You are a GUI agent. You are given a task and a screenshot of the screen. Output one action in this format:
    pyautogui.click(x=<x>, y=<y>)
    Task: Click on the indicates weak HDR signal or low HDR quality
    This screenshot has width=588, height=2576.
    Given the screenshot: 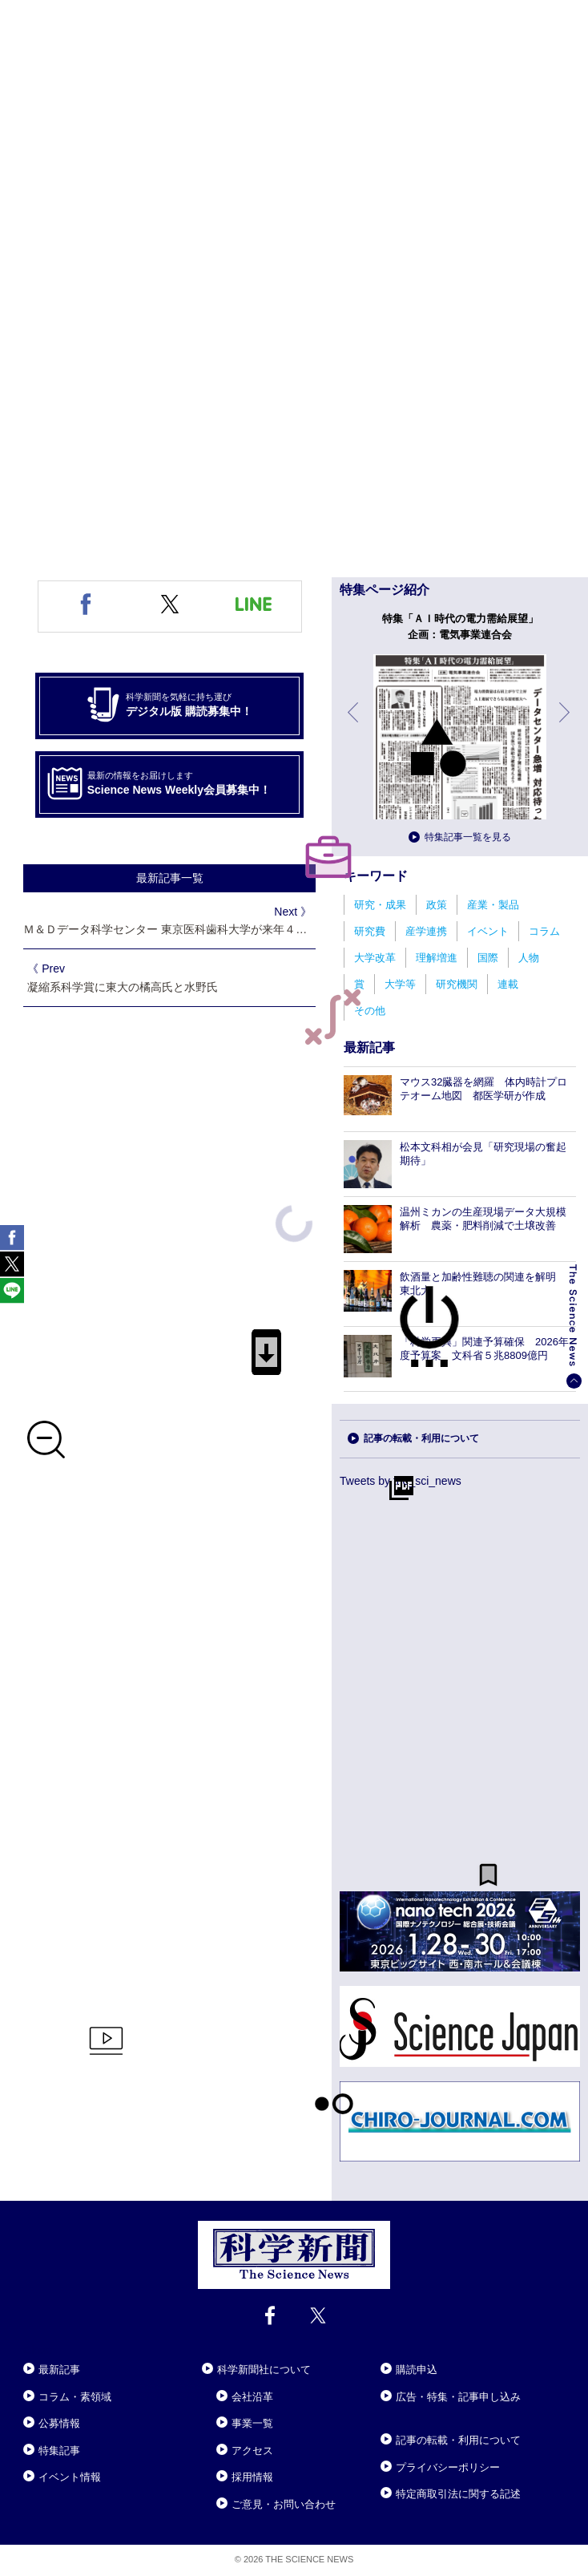 What is the action you would take?
    pyautogui.click(x=334, y=2104)
    